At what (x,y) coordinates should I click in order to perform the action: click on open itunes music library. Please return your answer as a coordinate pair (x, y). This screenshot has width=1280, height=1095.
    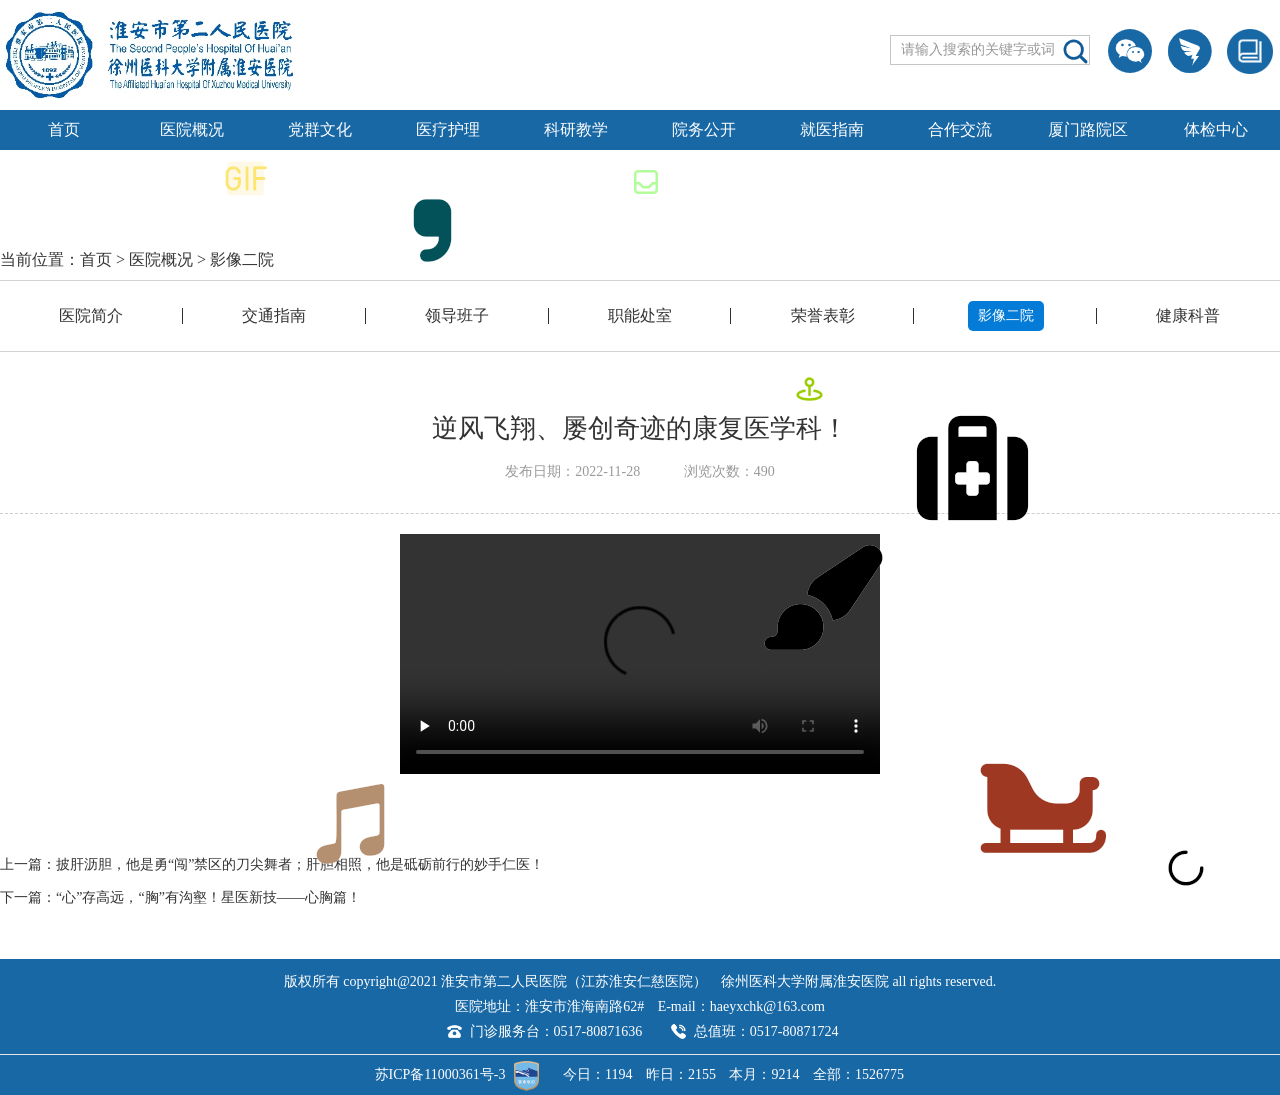
    Looking at the image, I should click on (350, 823).